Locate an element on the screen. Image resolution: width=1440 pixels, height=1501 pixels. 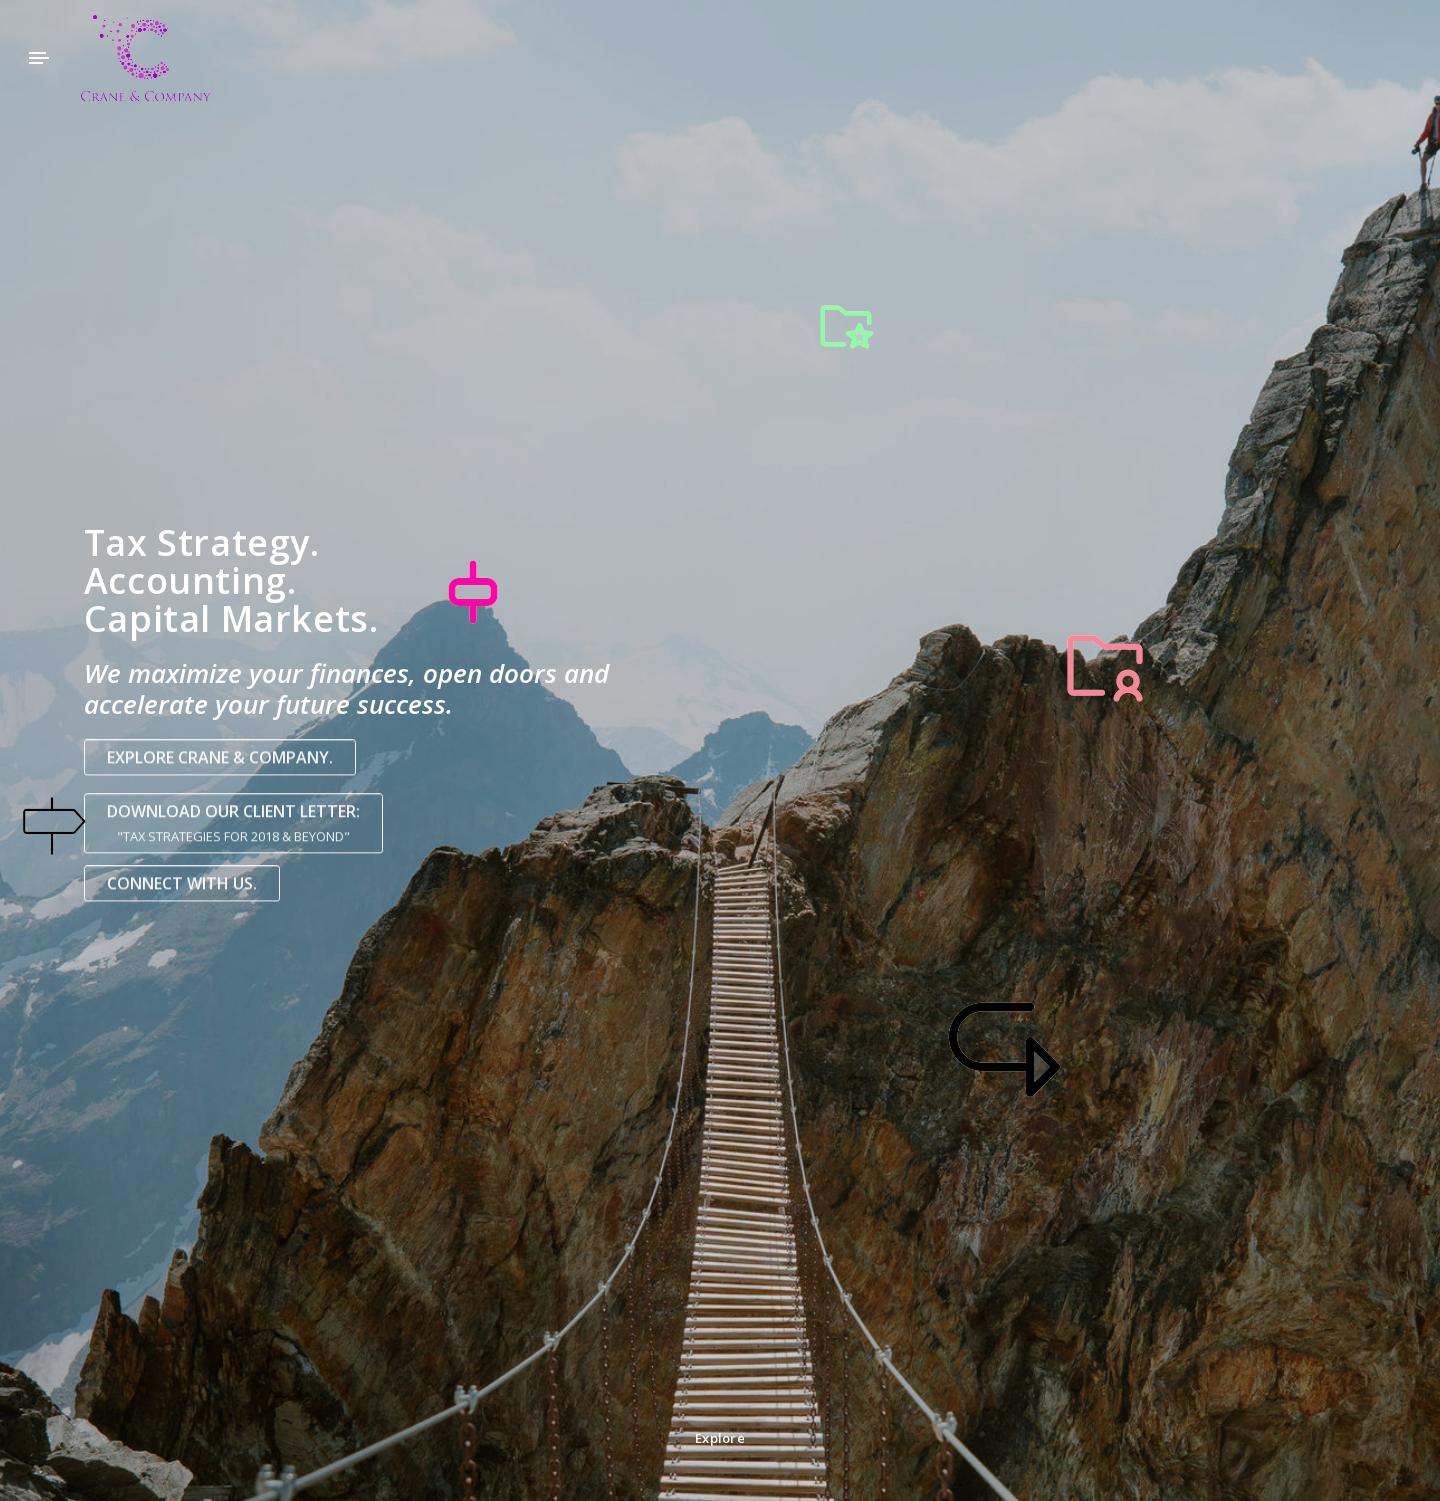
align selected elements to center is located at coordinates (473, 592).